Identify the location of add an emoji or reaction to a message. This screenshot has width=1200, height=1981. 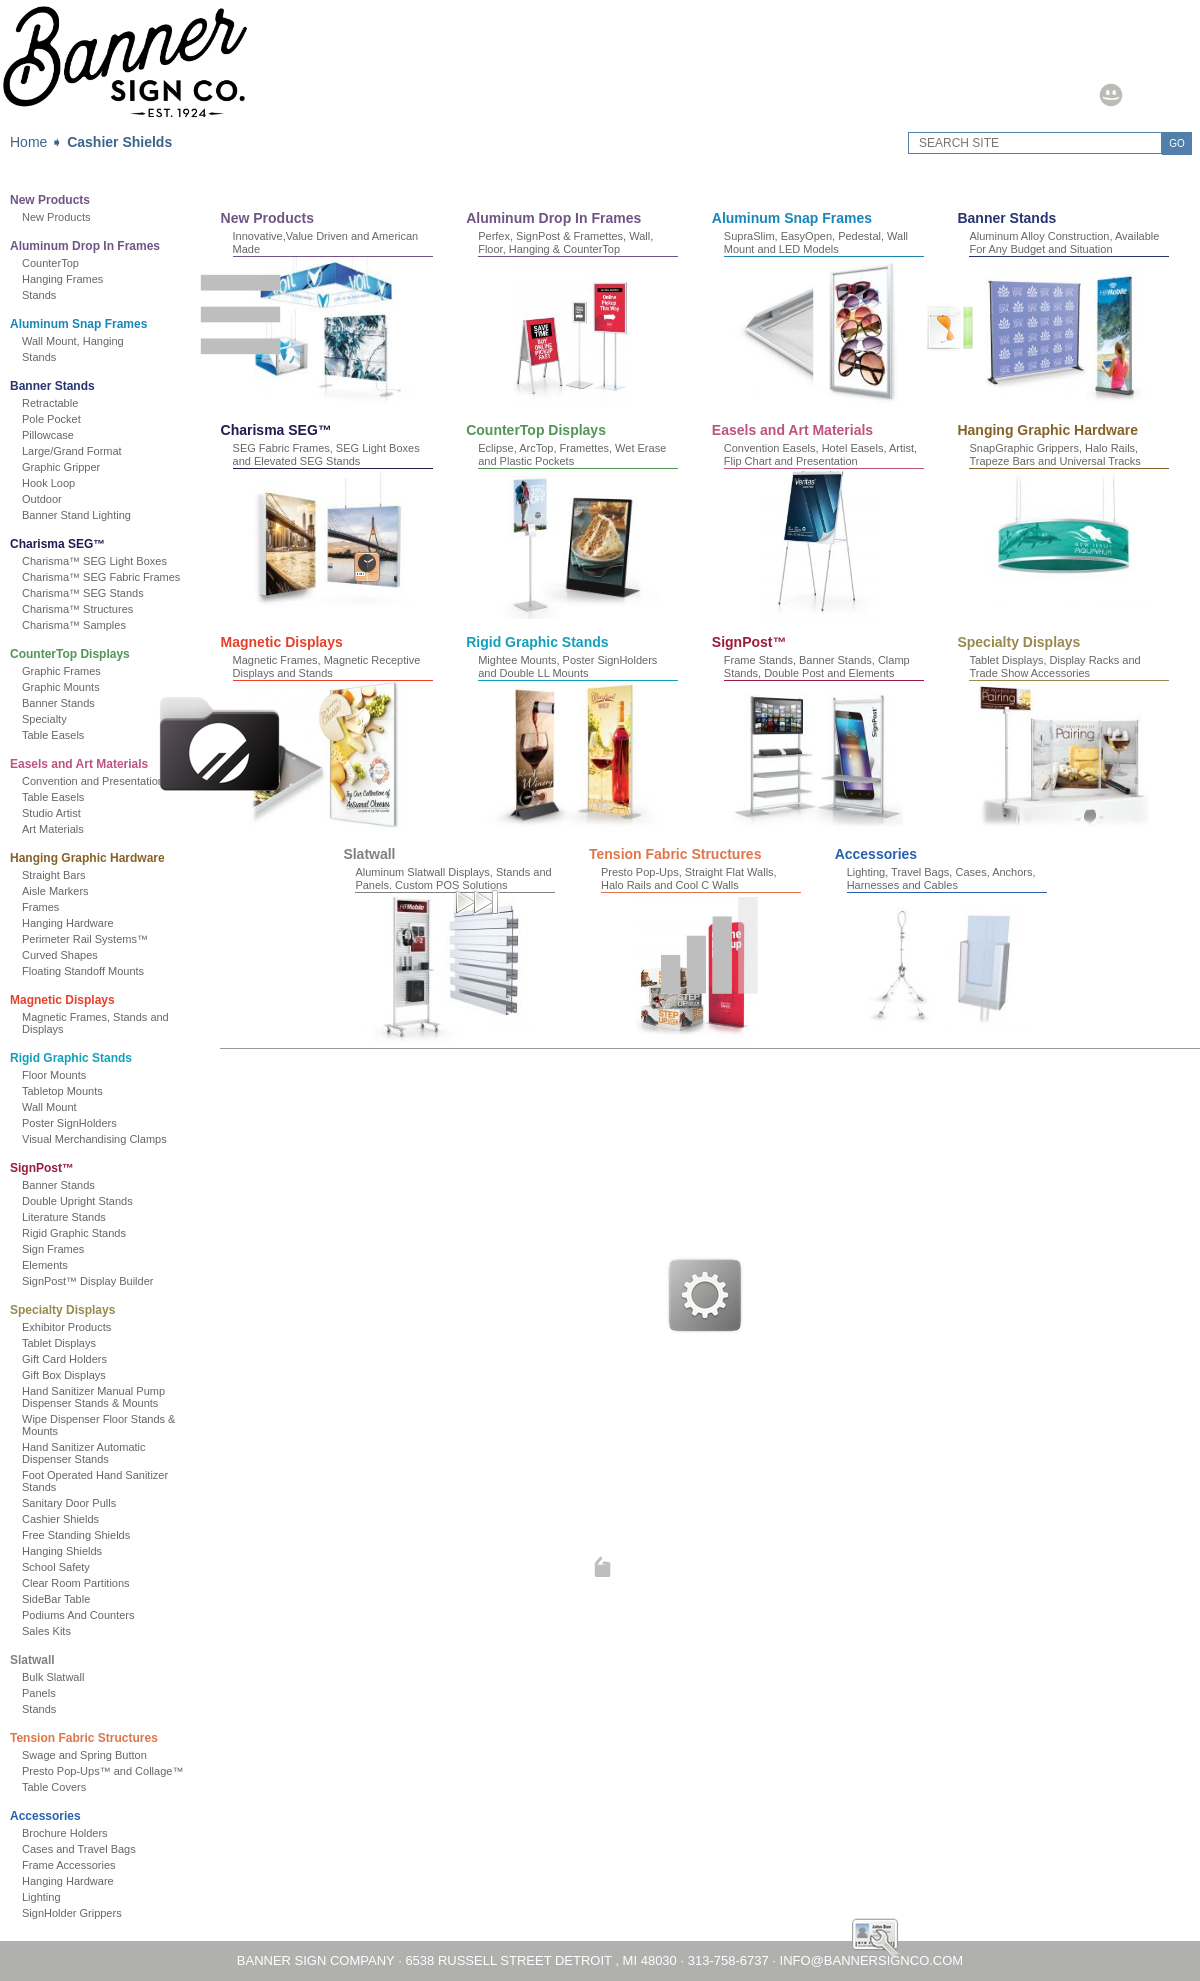
(1111, 95).